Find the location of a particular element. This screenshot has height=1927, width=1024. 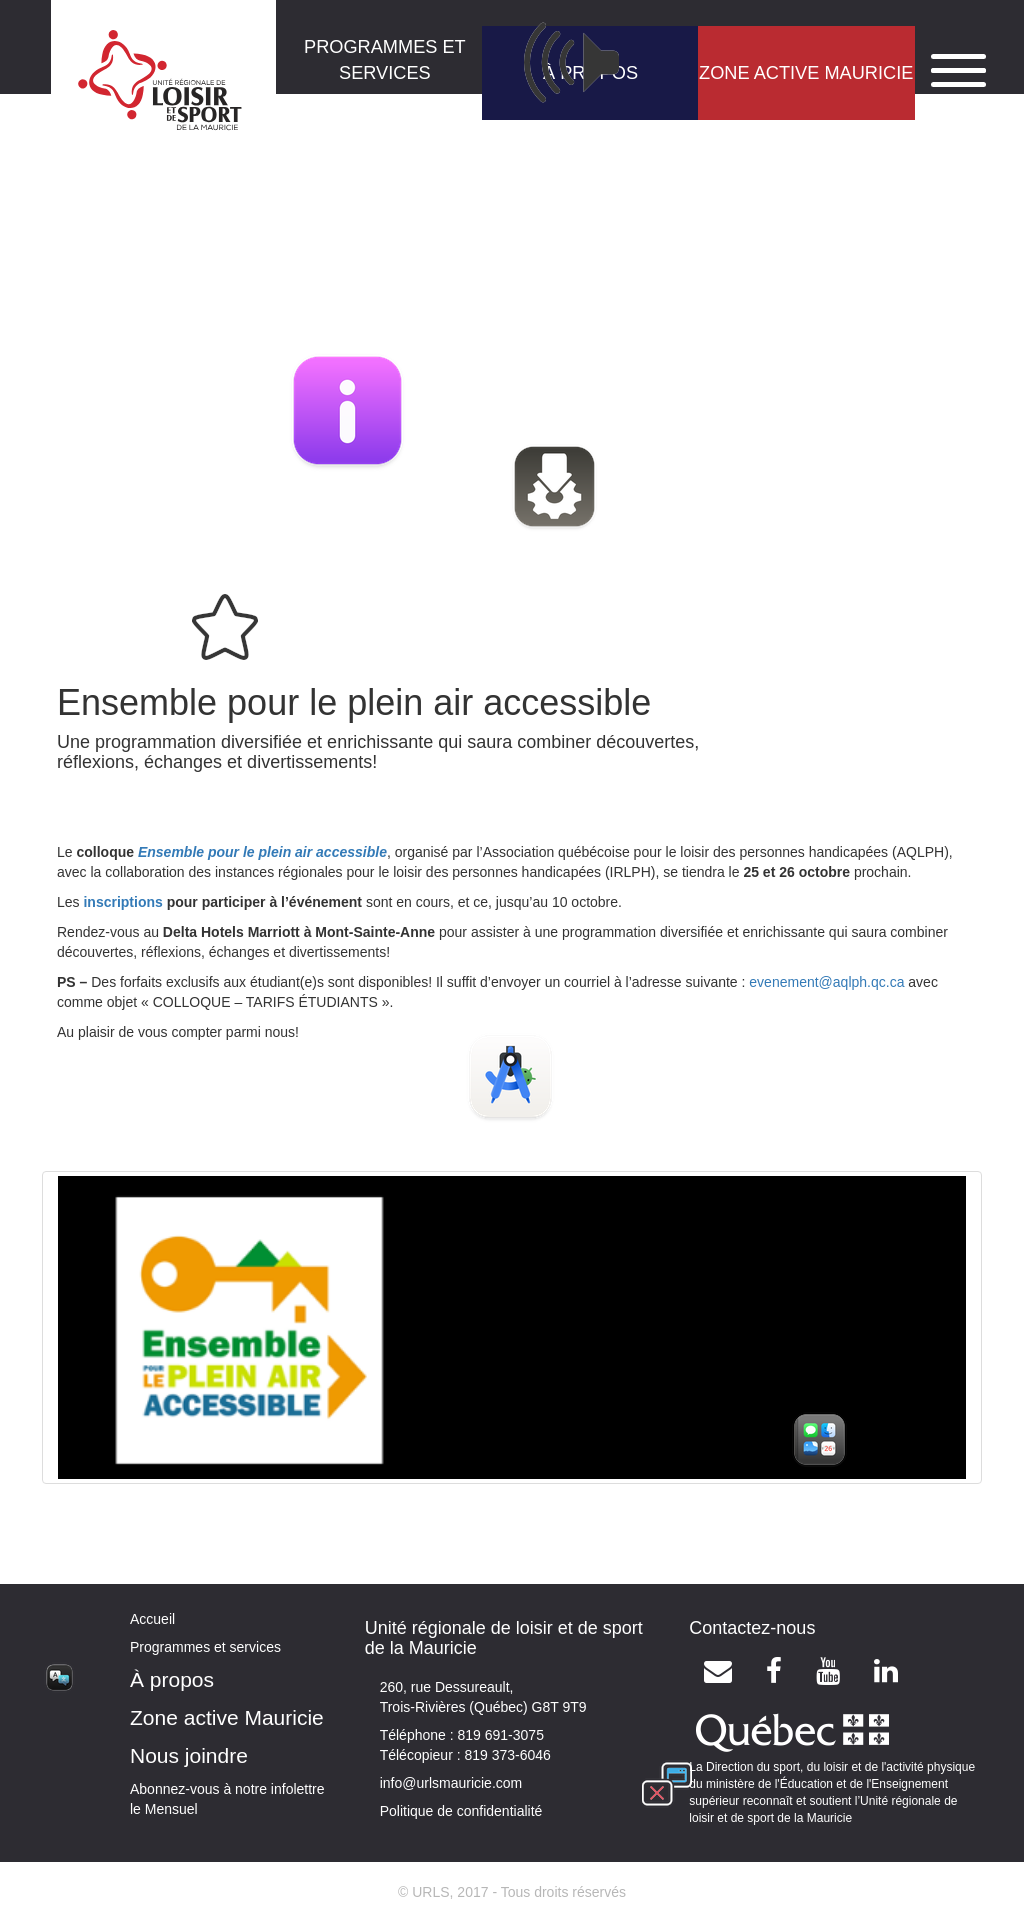

disconnect or shut down external display is located at coordinates (667, 1784).